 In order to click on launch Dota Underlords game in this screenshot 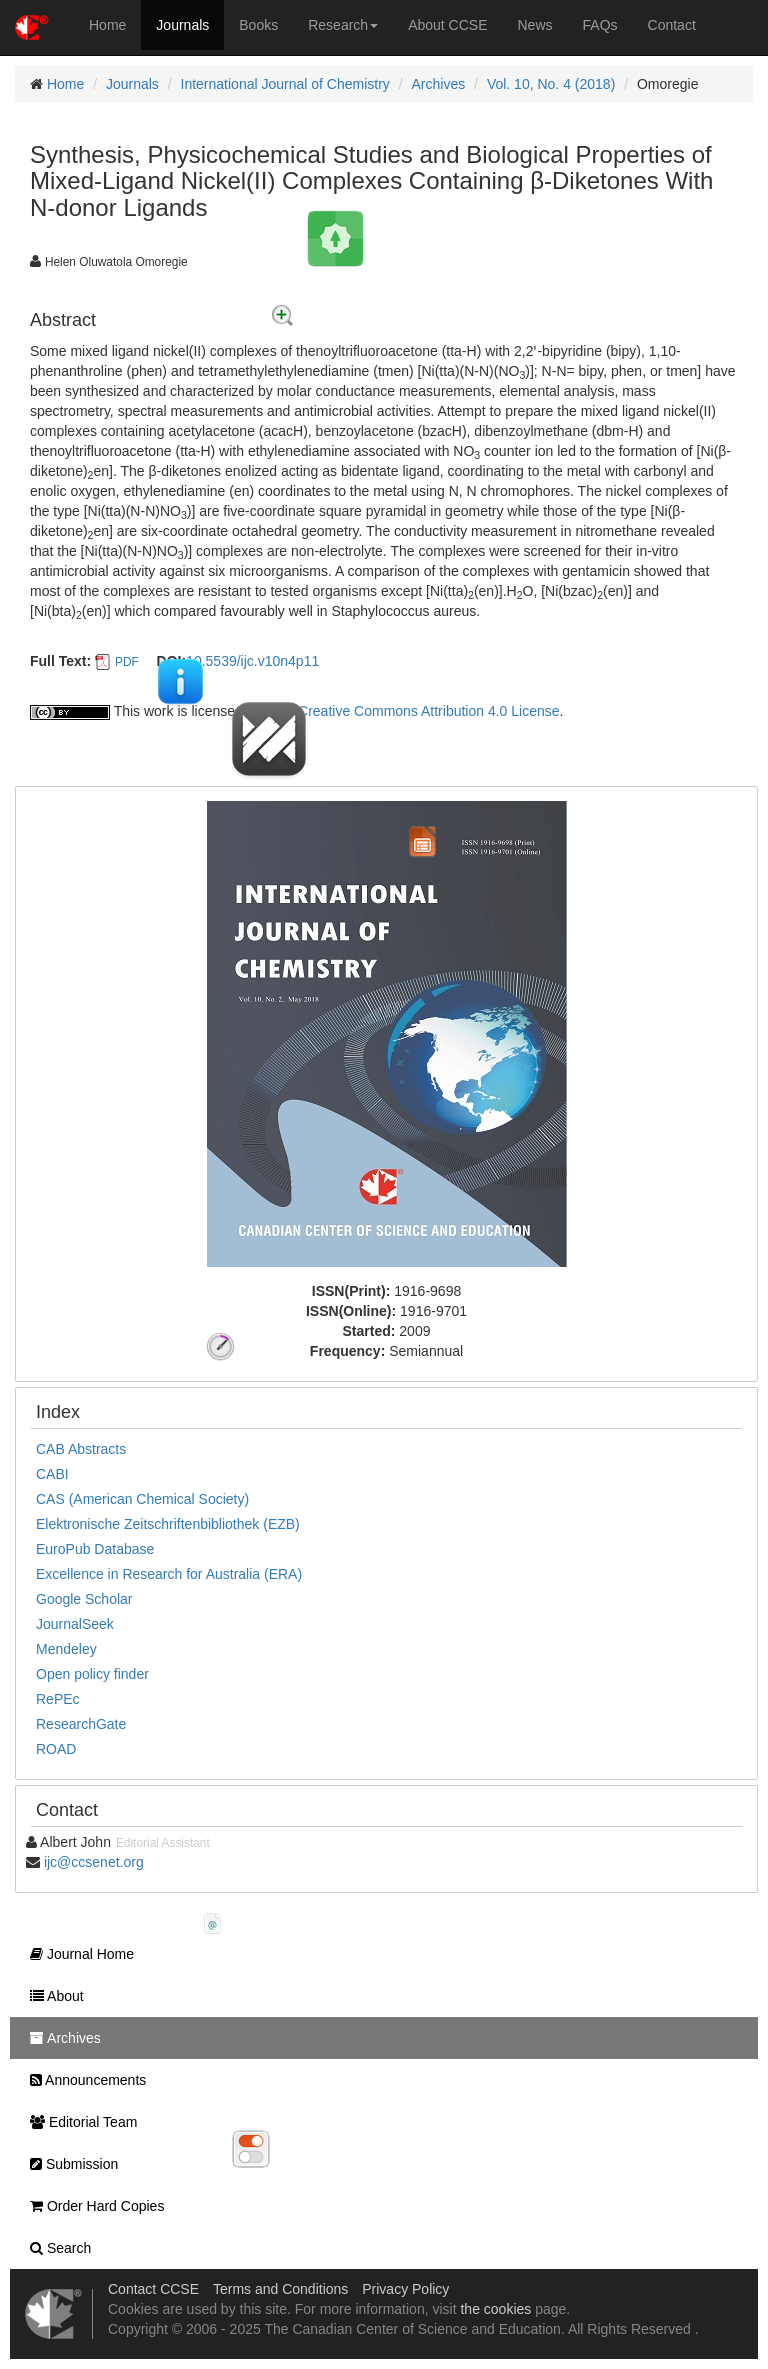, I will do `click(269, 739)`.